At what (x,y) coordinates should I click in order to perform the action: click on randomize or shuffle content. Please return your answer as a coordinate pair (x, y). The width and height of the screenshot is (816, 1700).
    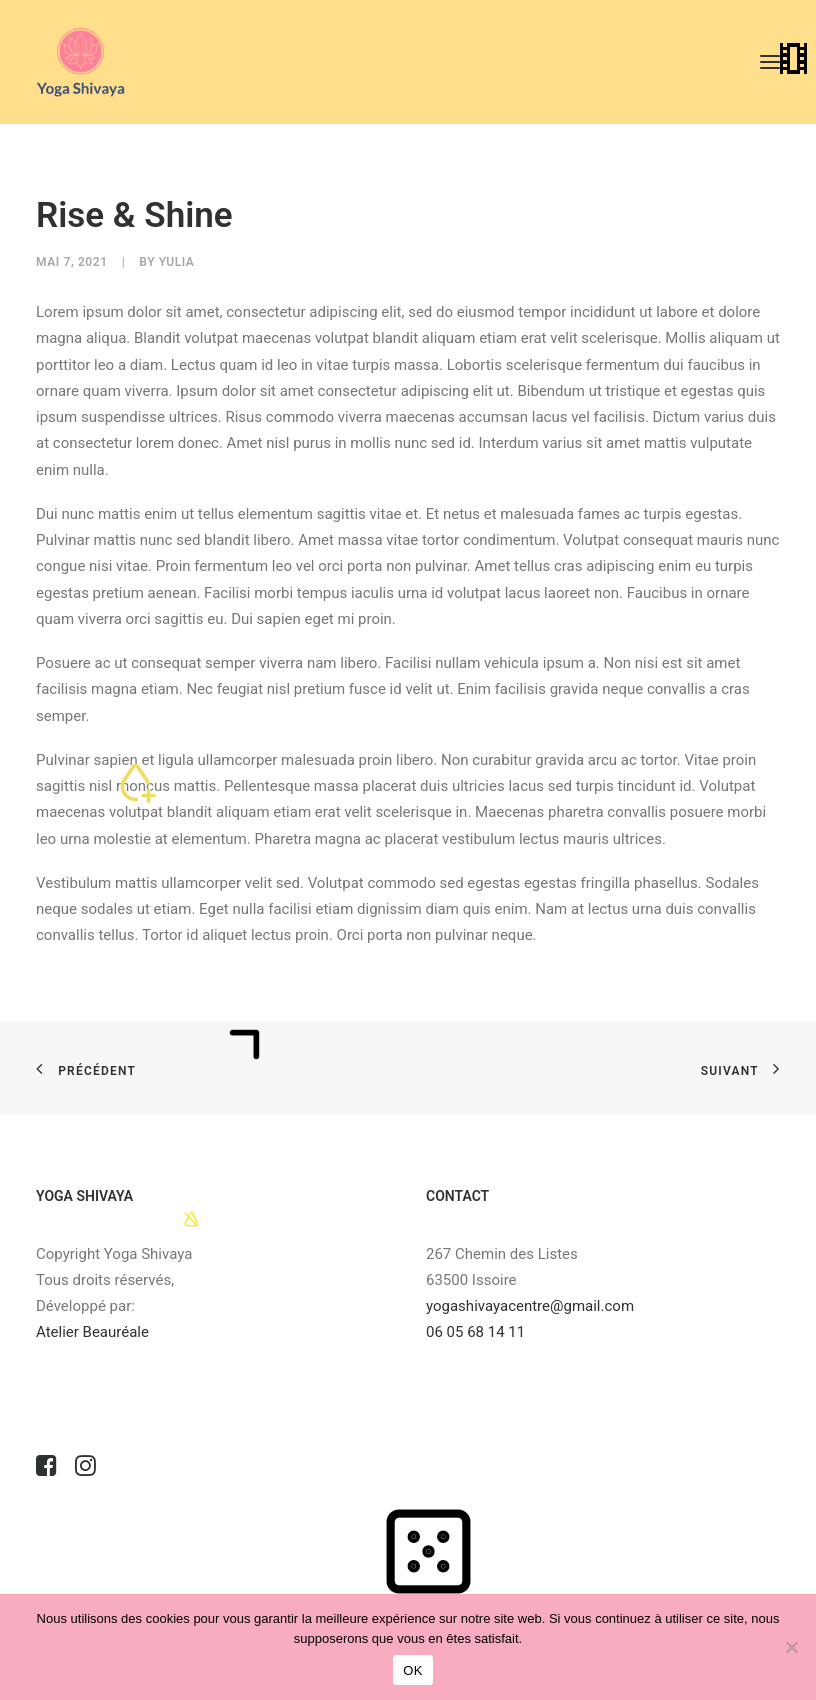
    Looking at the image, I should click on (428, 1551).